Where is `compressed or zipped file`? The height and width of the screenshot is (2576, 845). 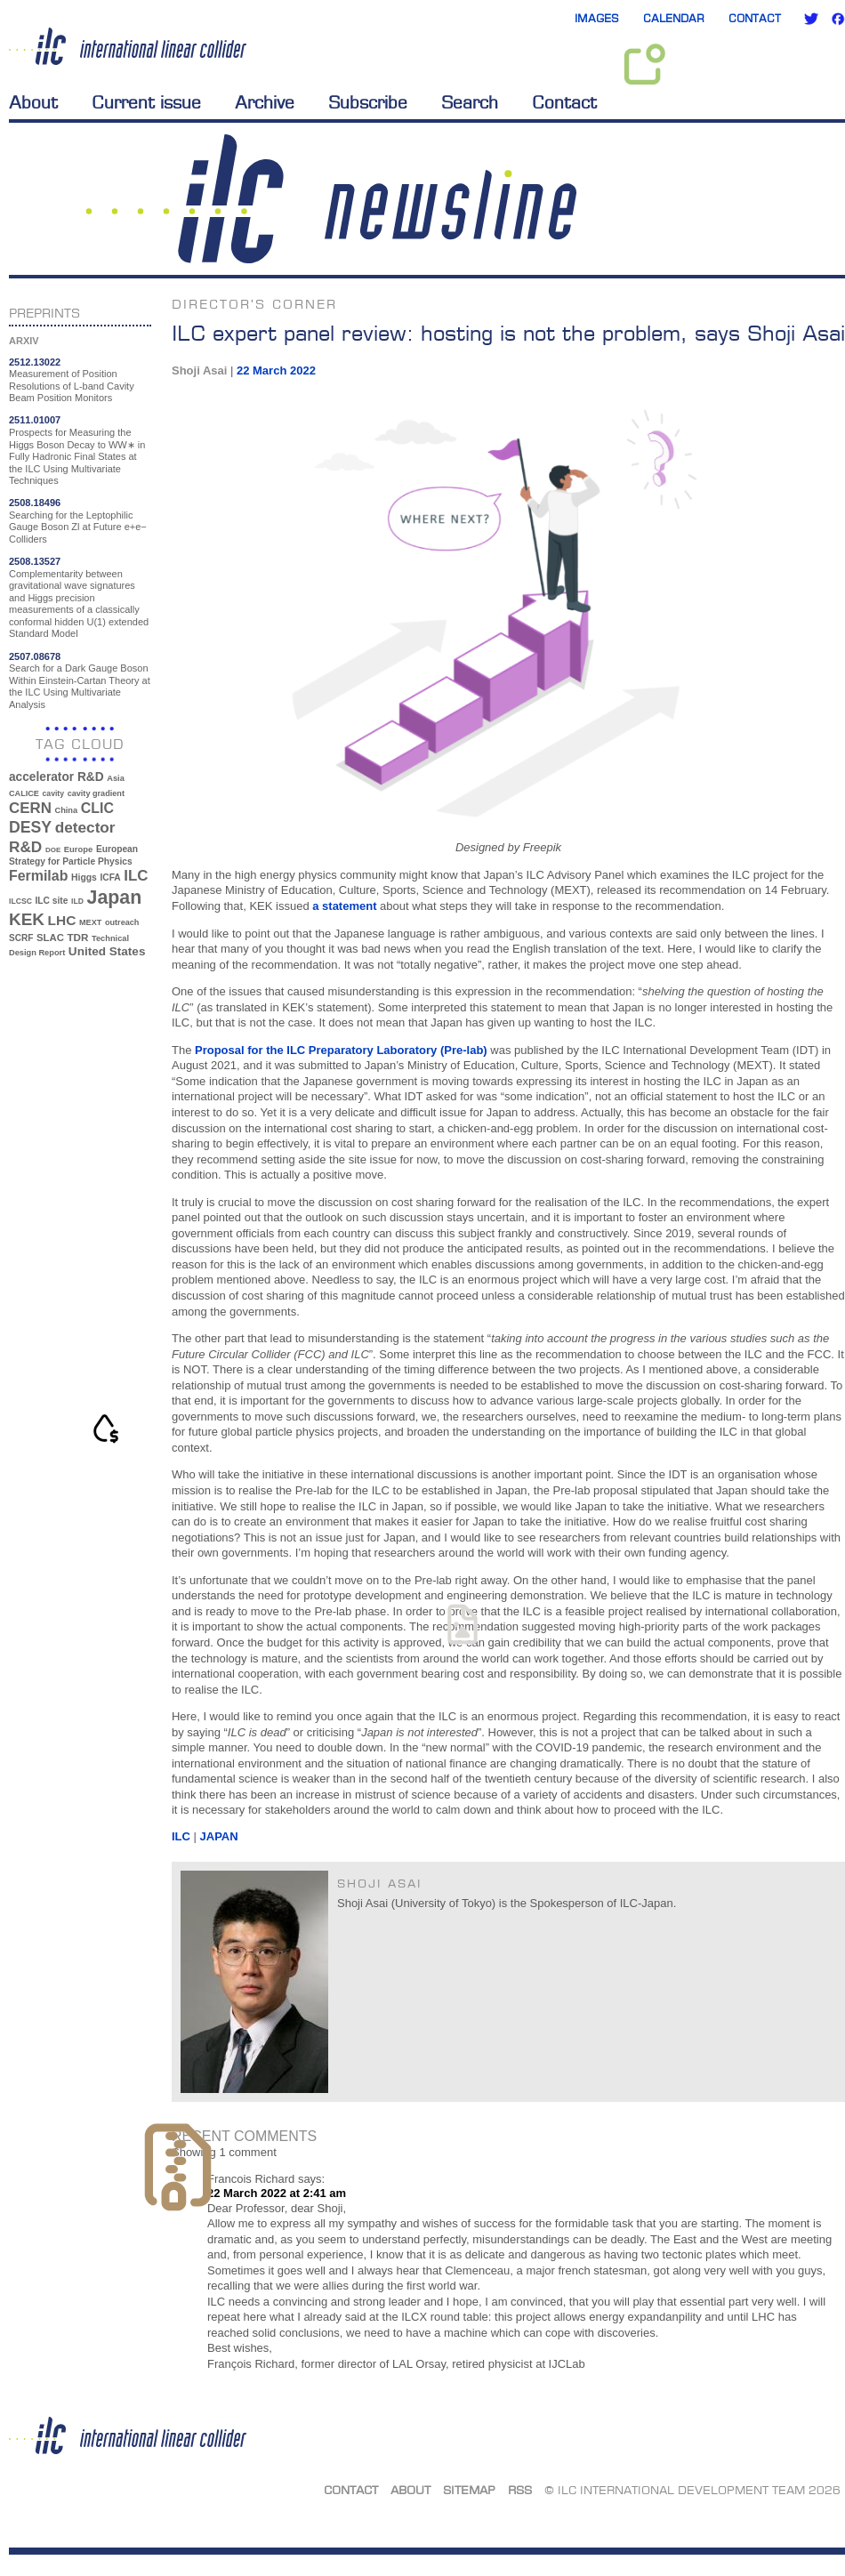 compressed or zipped file is located at coordinates (178, 2165).